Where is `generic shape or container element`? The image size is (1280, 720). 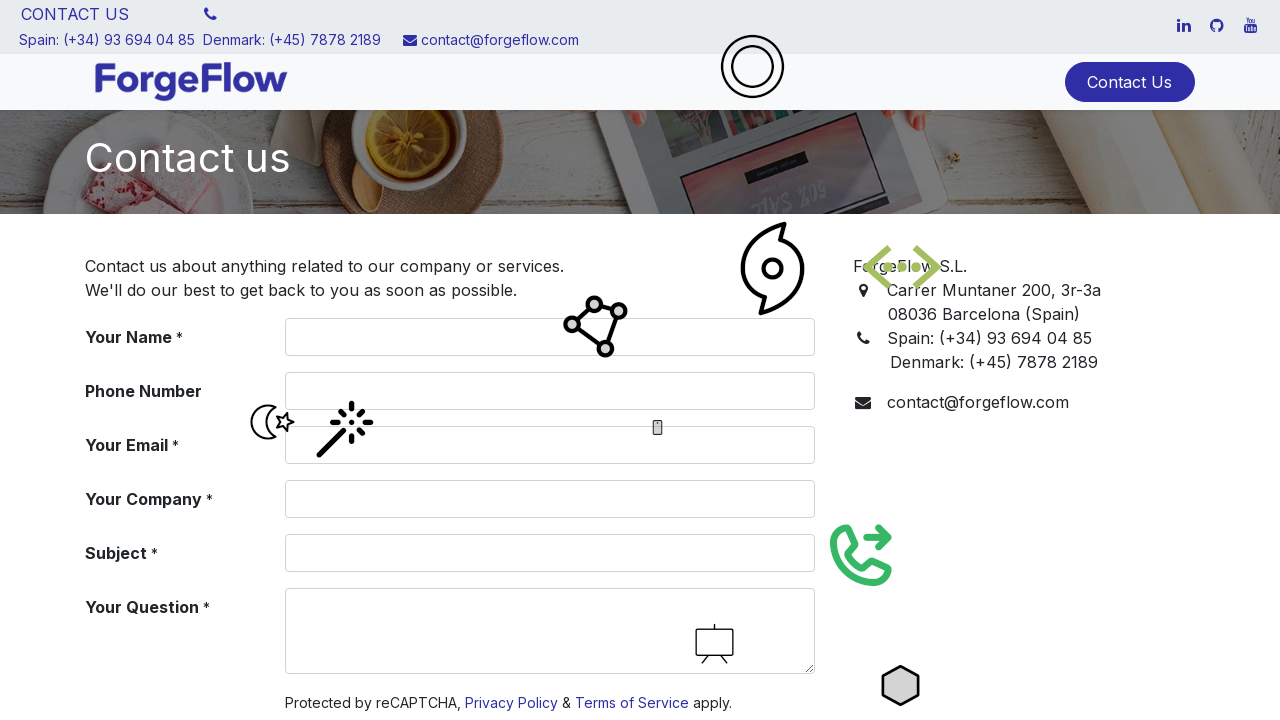
generic shape or container element is located at coordinates (900, 685).